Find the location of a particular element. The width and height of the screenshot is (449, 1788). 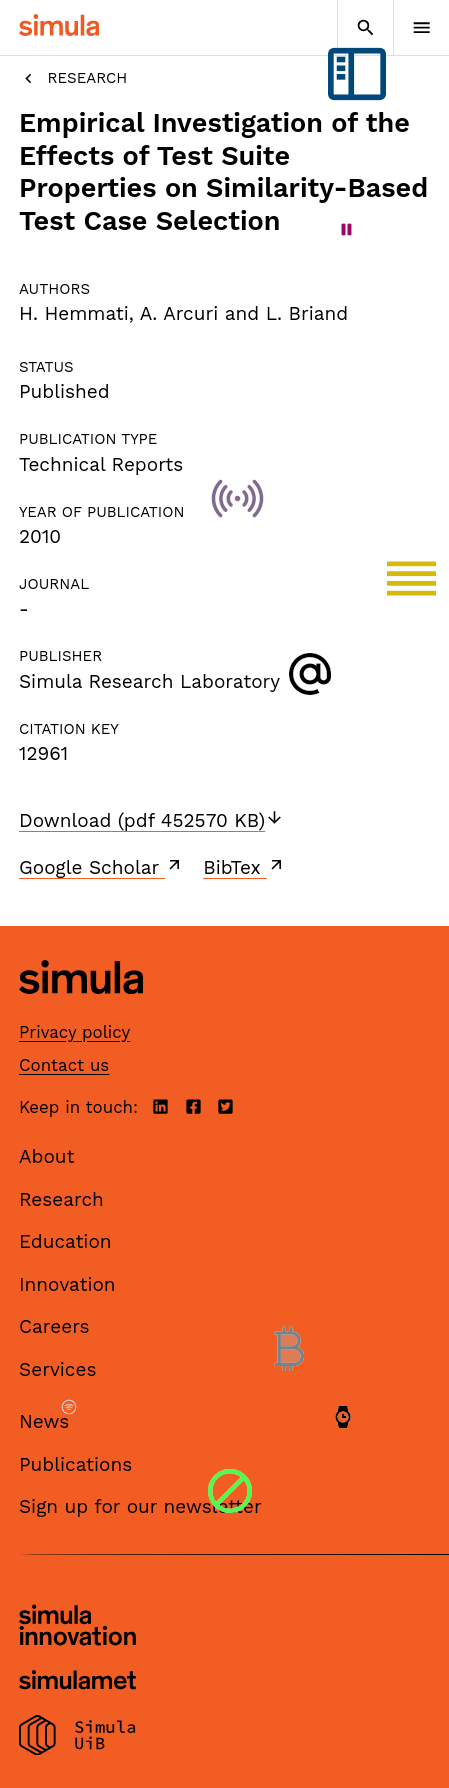

open Spotify is located at coordinates (69, 1407).